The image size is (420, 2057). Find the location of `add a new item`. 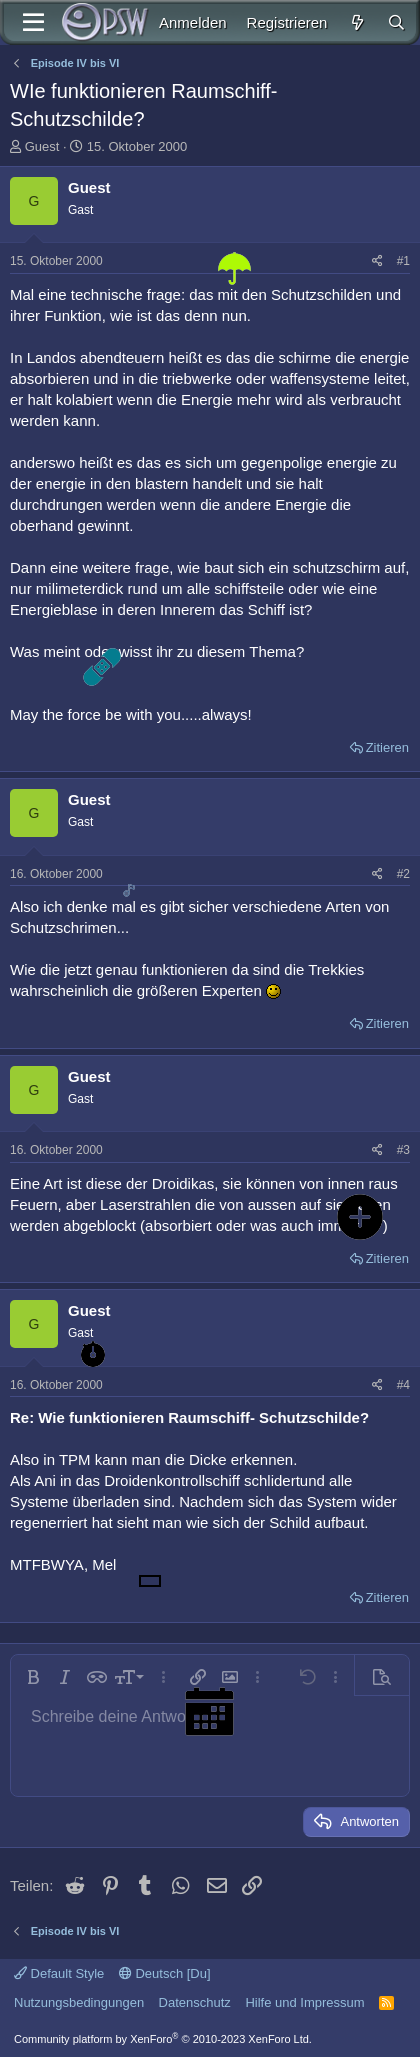

add a new item is located at coordinates (360, 1217).